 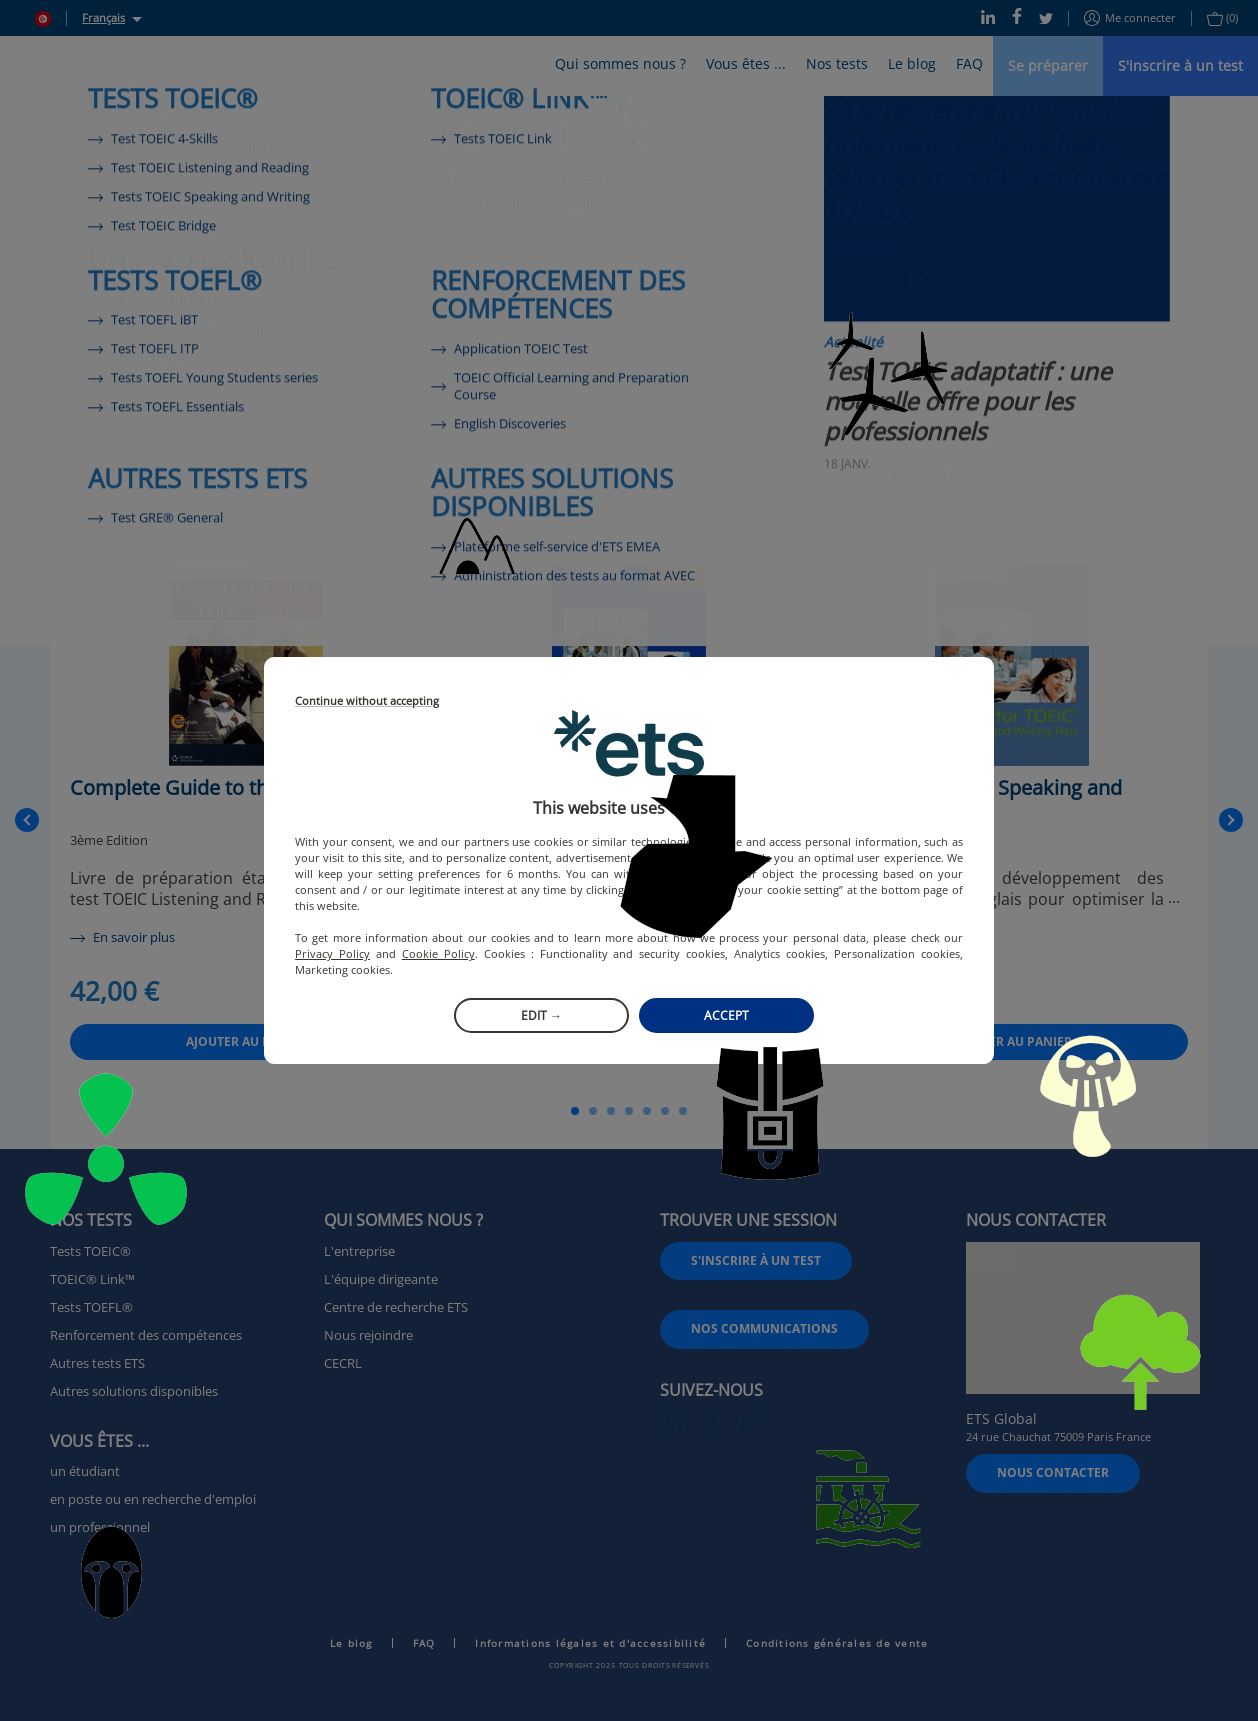 What do you see at coordinates (1087, 1096) in the screenshot?
I see `deadly or poisonous mushroom indicator` at bounding box center [1087, 1096].